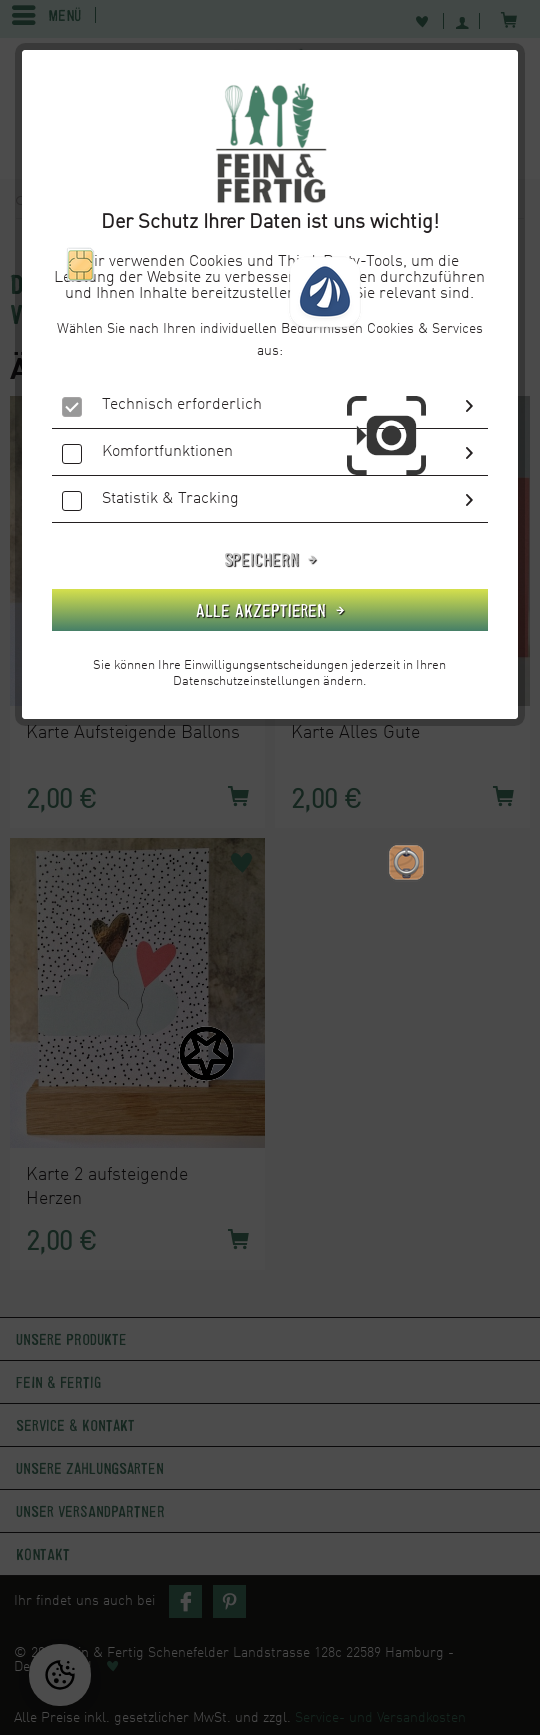  Describe the element at coordinates (325, 292) in the screenshot. I see `launch the antergos linux application` at that location.